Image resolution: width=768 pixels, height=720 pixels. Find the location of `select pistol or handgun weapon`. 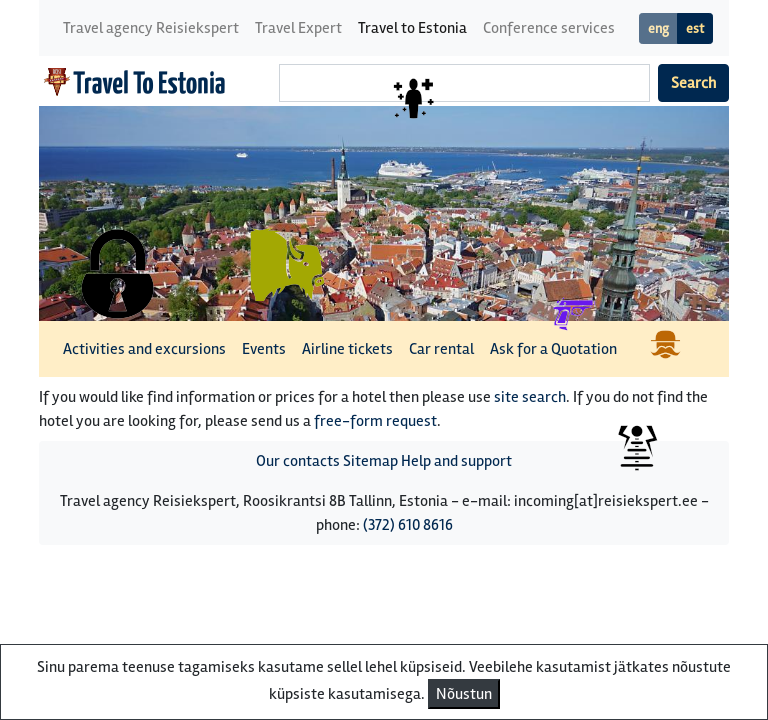

select pistol or handgun weapon is located at coordinates (574, 314).